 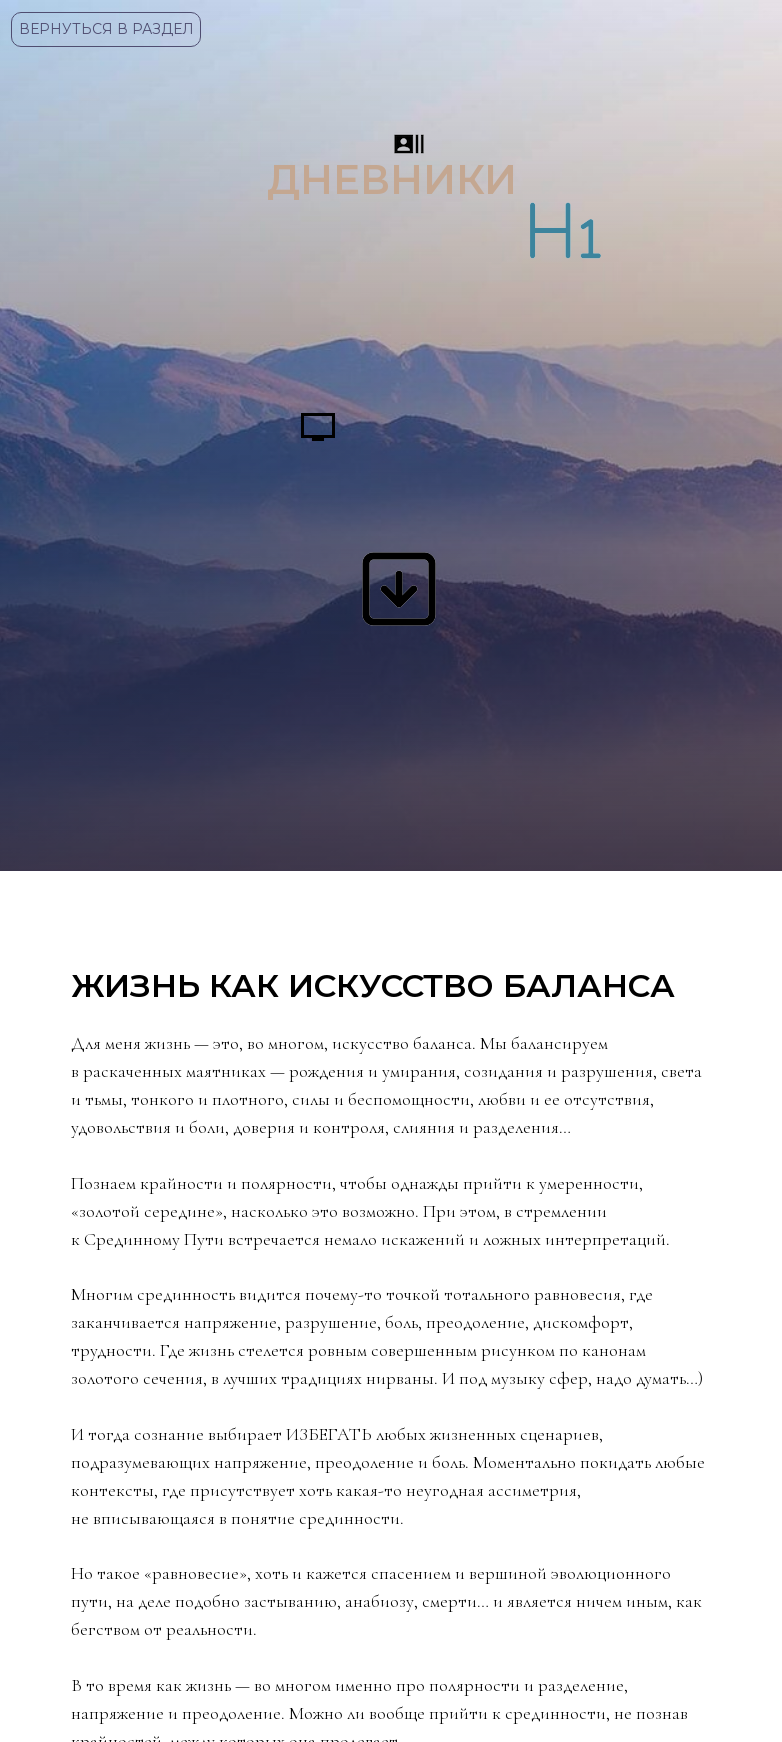 I want to click on format text as heading level 1, so click(x=565, y=230).